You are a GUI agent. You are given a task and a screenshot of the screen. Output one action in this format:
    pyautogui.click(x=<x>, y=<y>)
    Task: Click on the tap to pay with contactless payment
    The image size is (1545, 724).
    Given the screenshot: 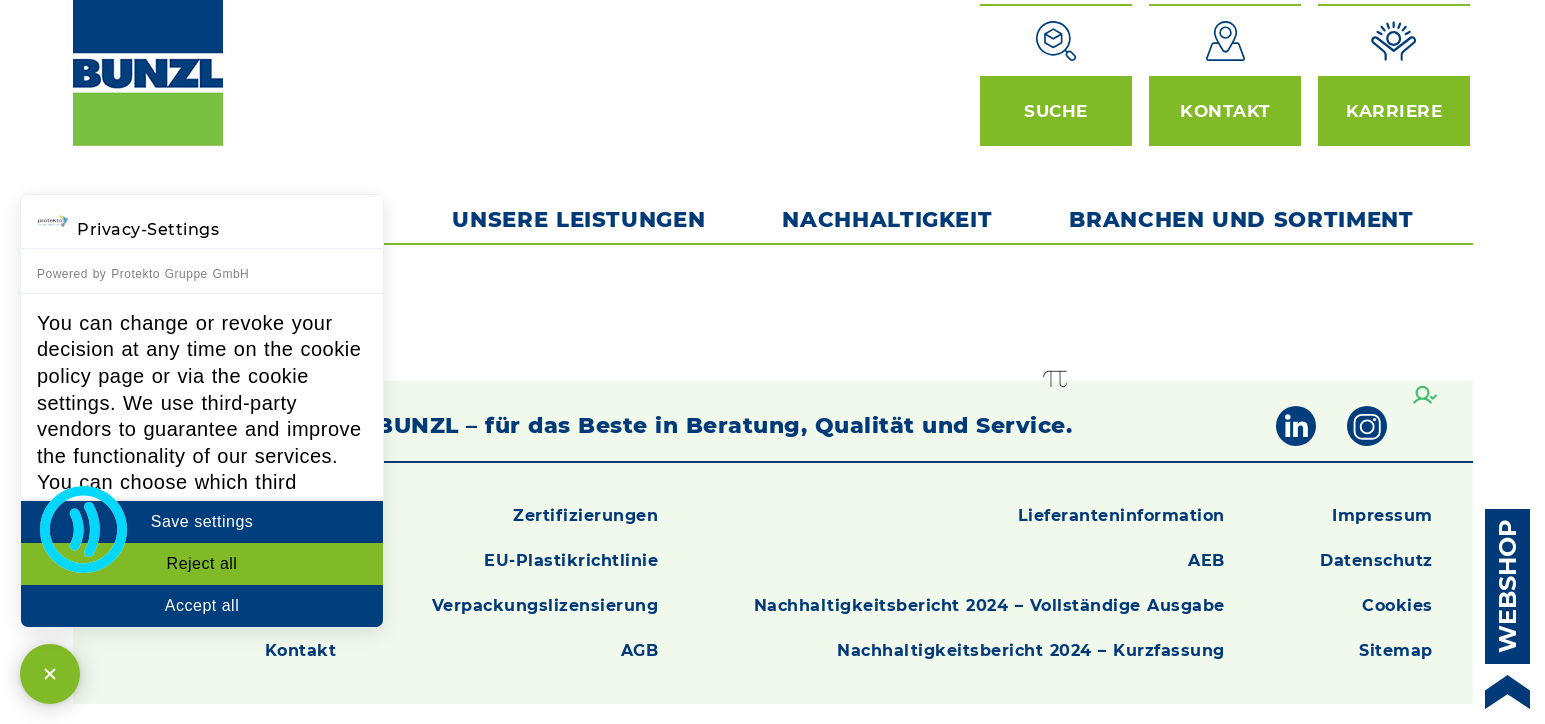 What is the action you would take?
    pyautogui.click(x=83, y=529)
    